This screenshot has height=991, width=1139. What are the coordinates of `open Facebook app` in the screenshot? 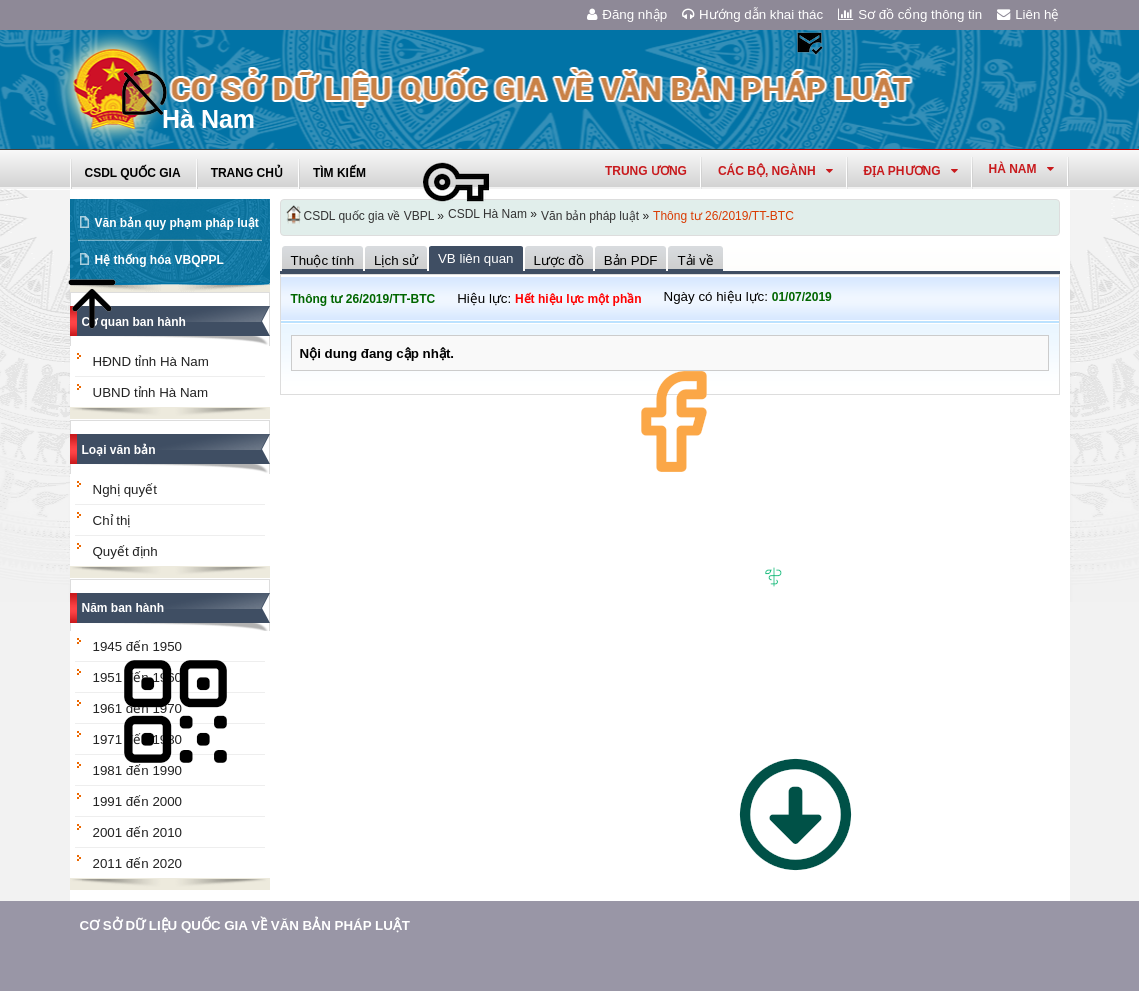 It's located at (676, 421).